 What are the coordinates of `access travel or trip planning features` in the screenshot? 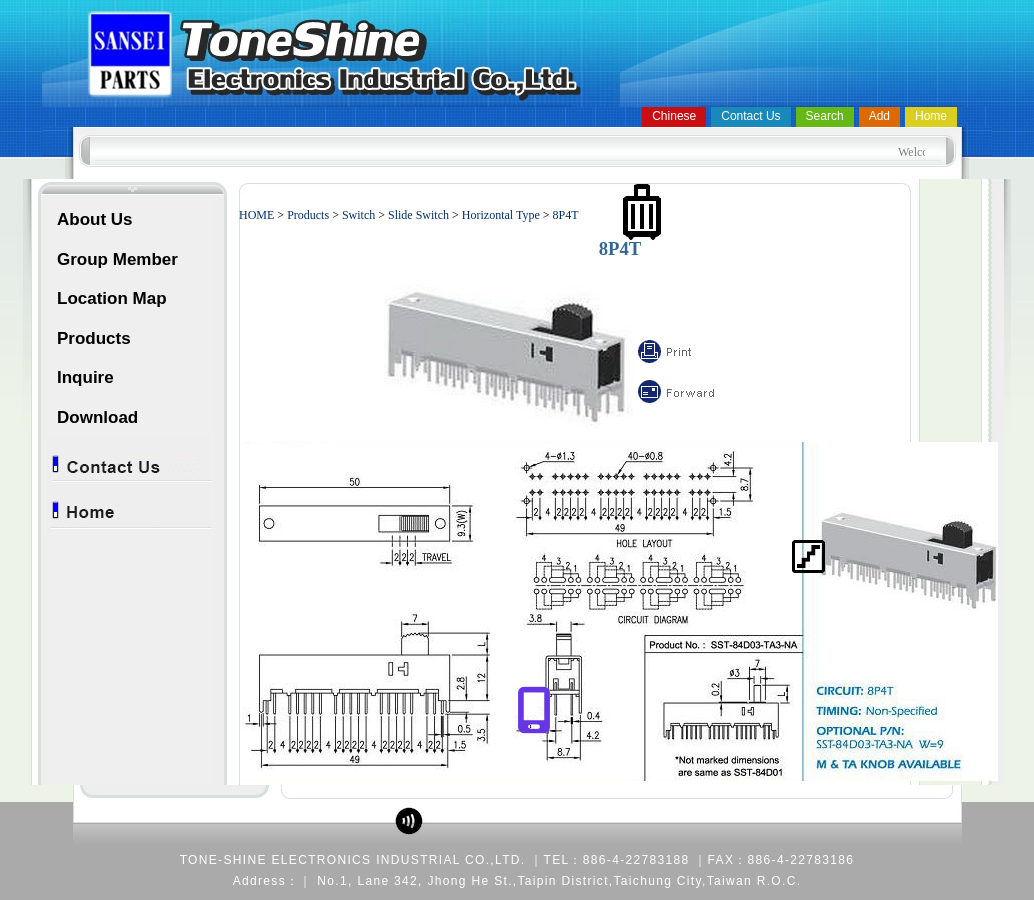 It's located at (642, 212).